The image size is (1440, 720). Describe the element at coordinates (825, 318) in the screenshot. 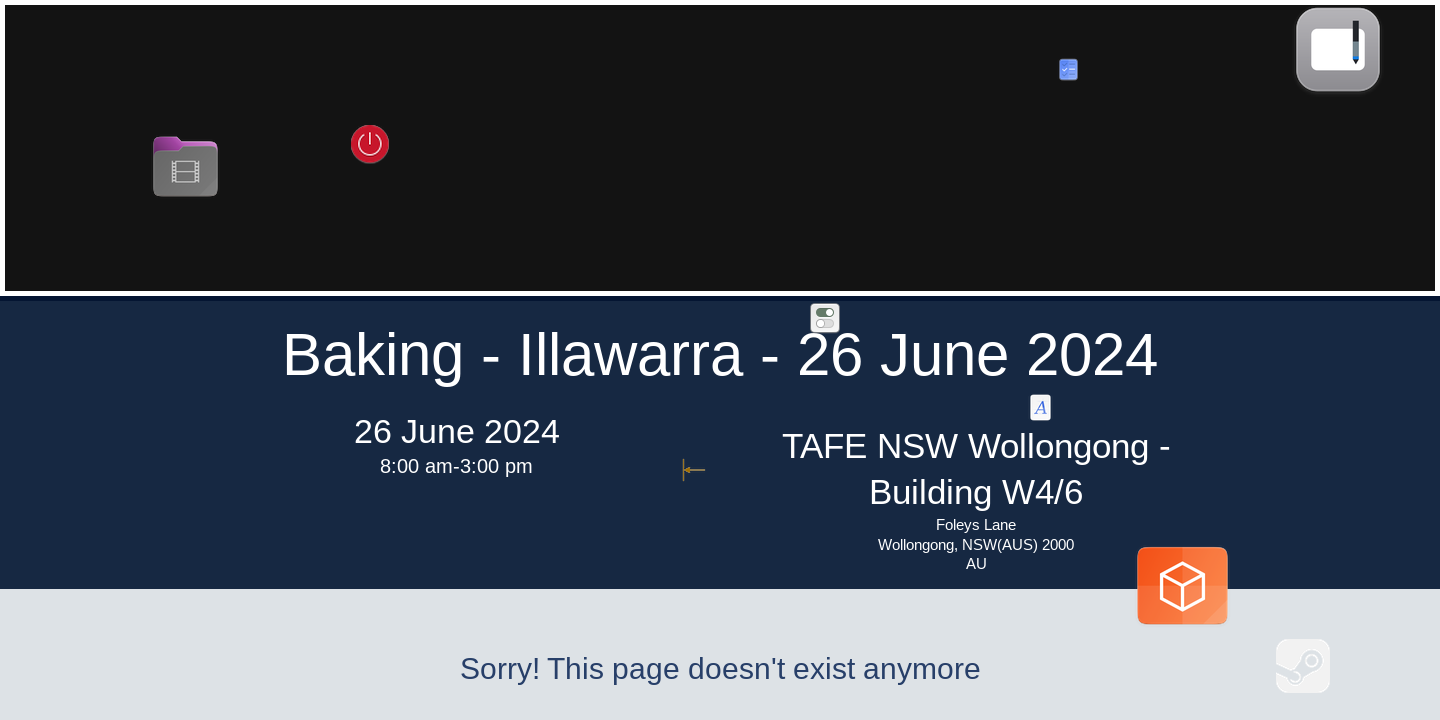

I see `open system tweaks or customization settings` at that location.